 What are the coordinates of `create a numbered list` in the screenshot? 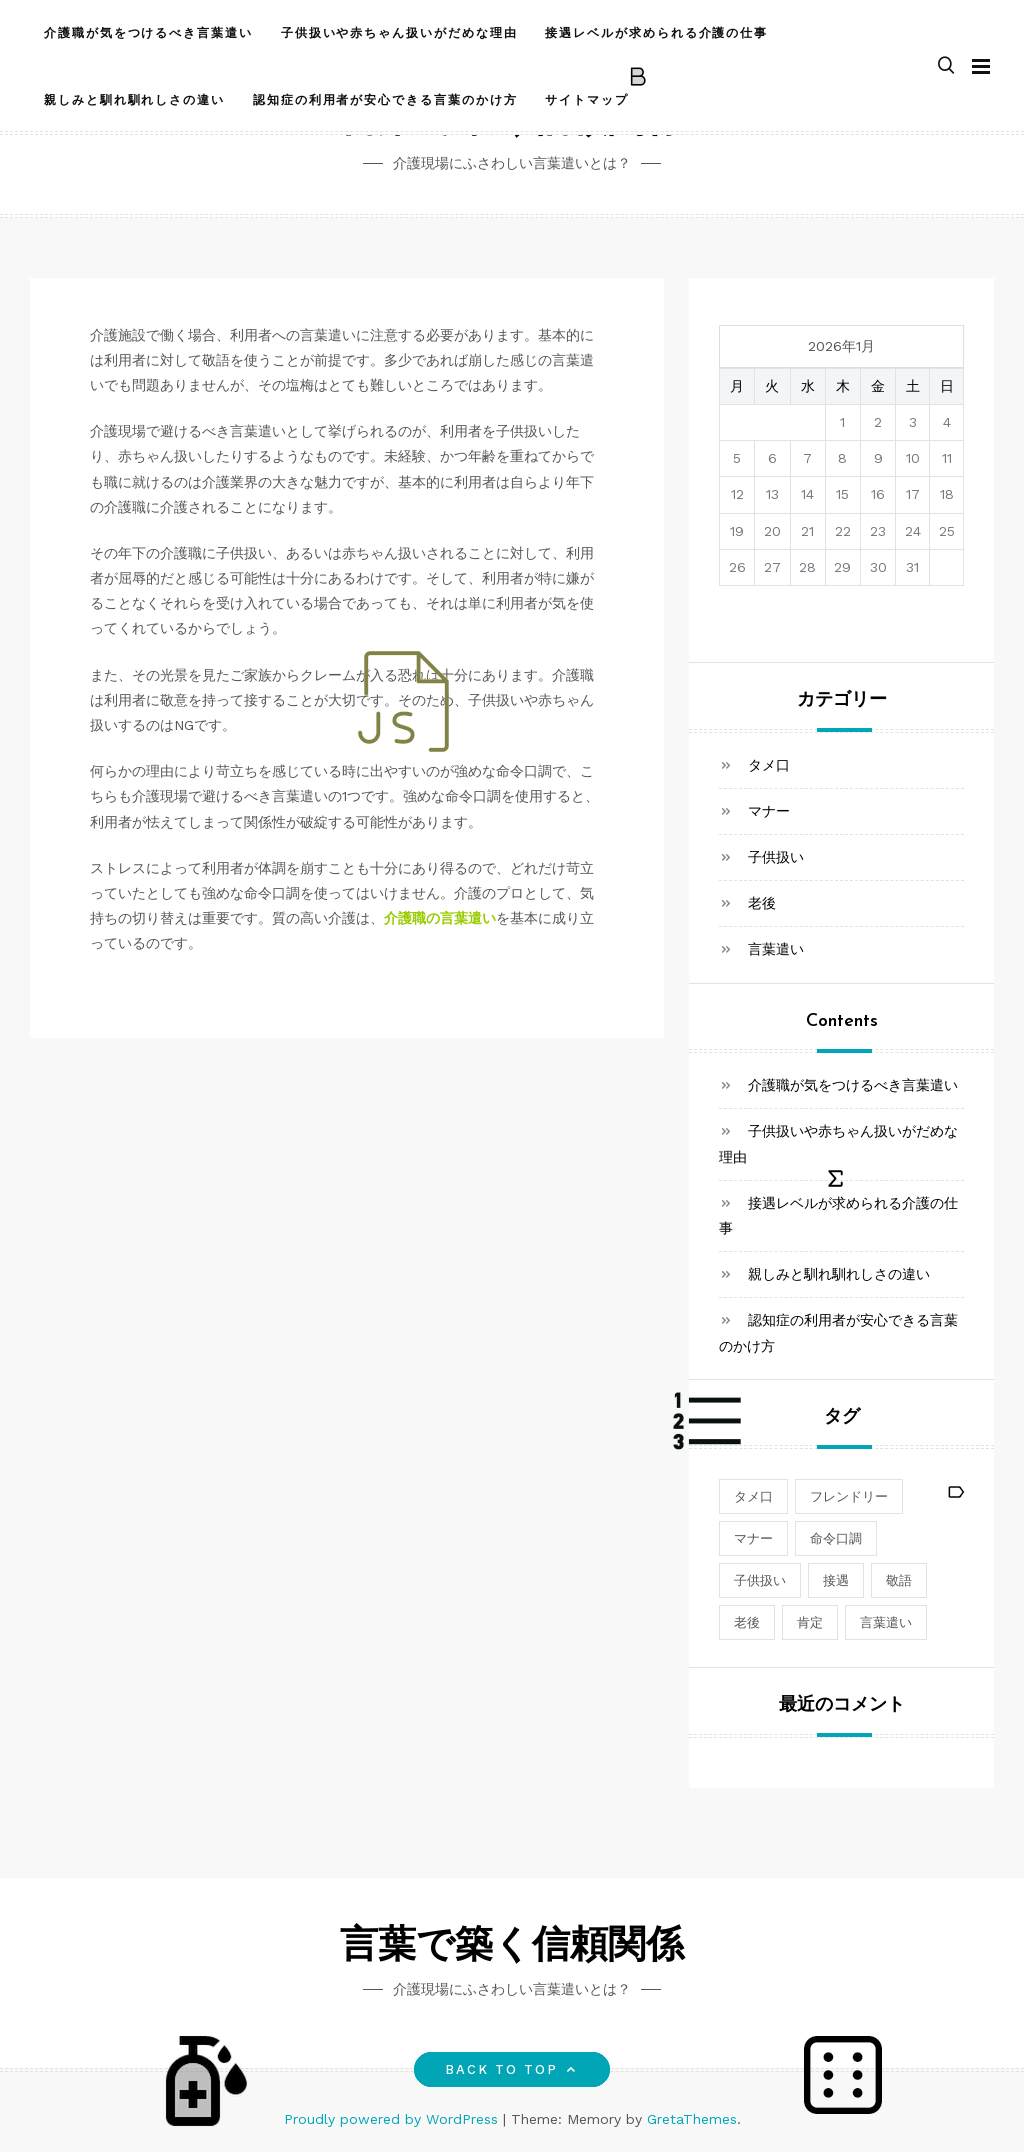 It's located at (704, 1423).